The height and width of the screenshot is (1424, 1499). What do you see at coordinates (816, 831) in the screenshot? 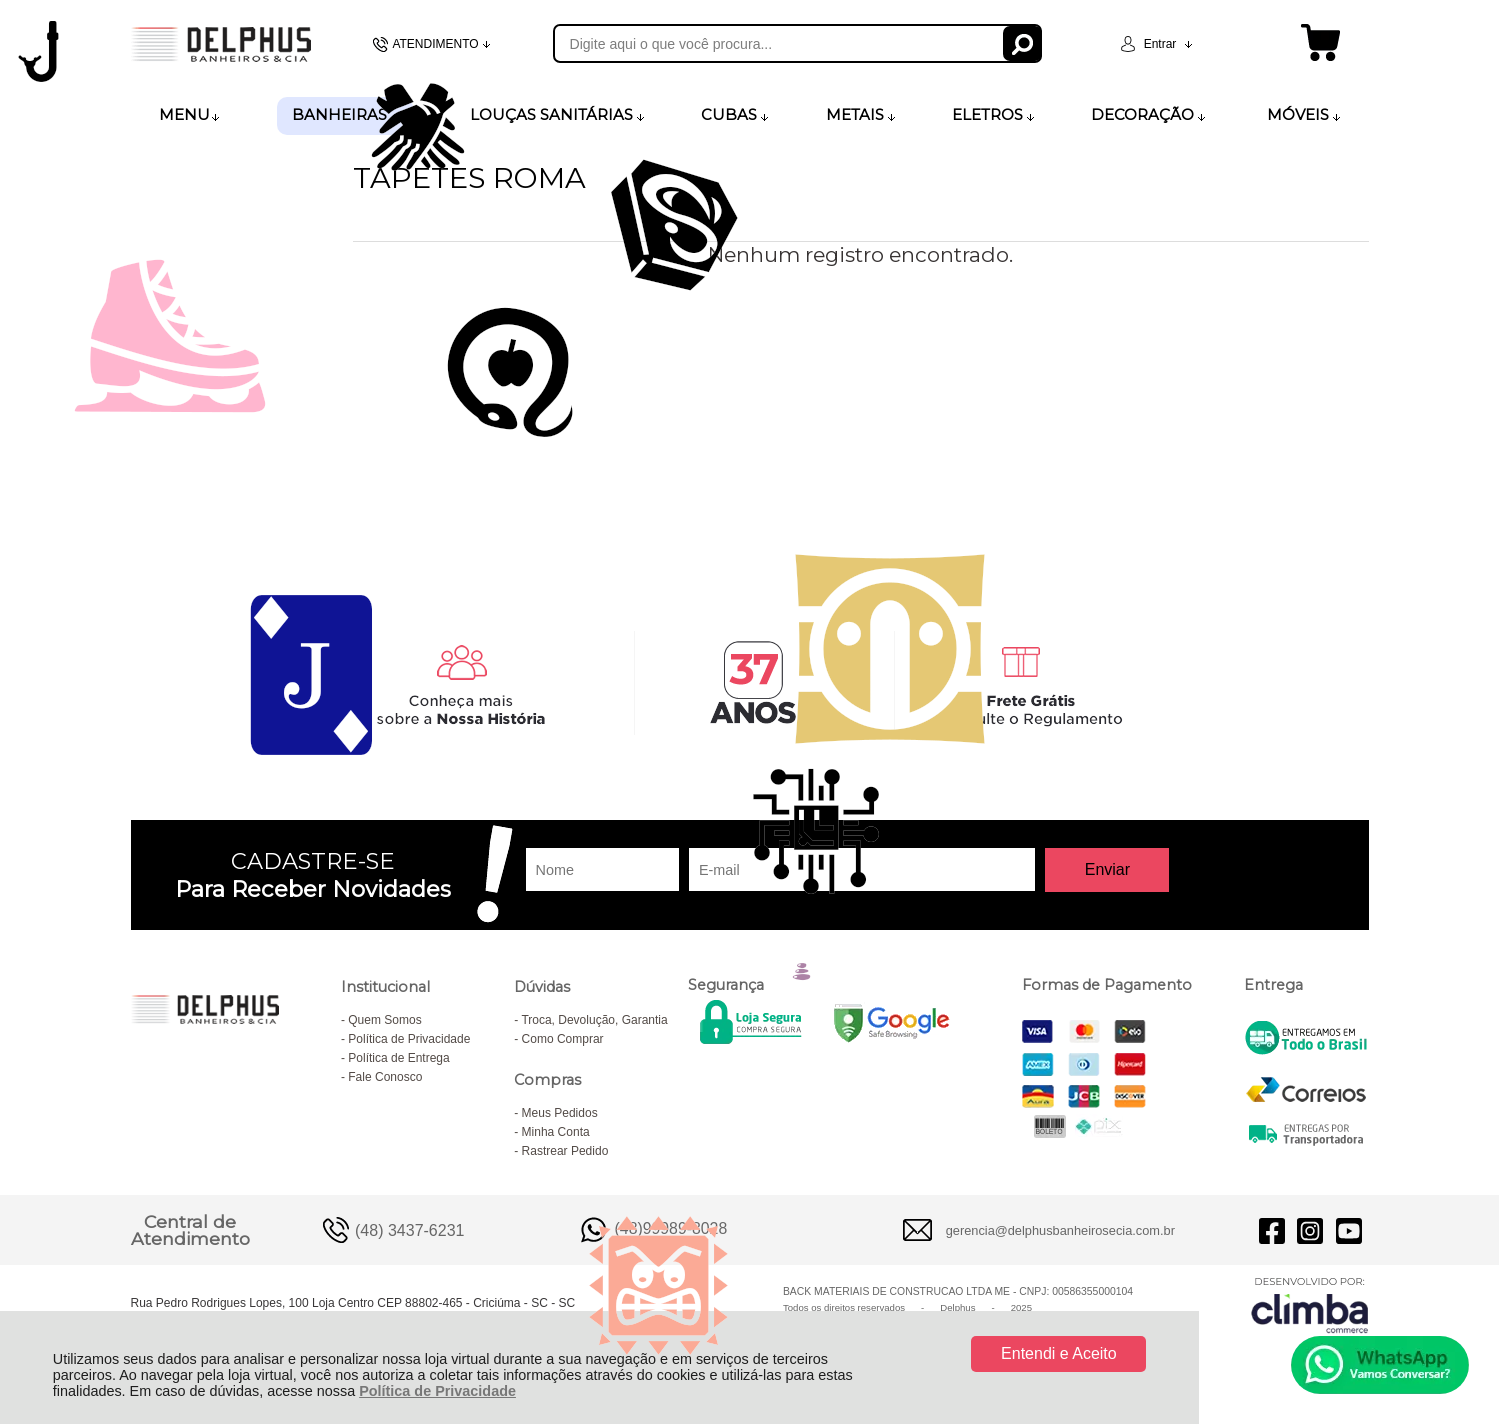
I see `view system or device specifications` at bounding box center [816, 831].